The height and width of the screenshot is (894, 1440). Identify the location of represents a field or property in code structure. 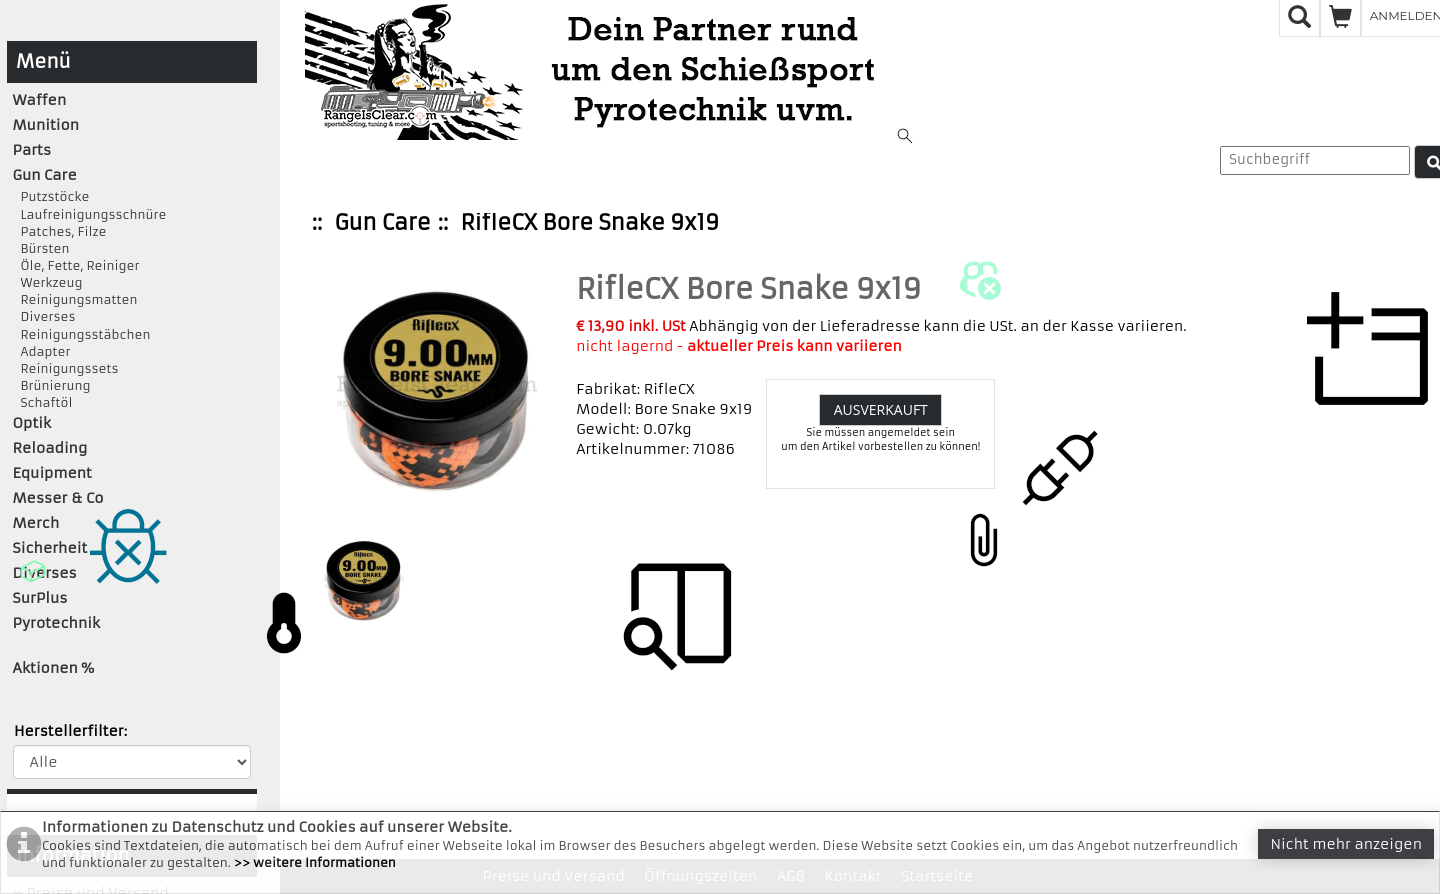
(33, 571).